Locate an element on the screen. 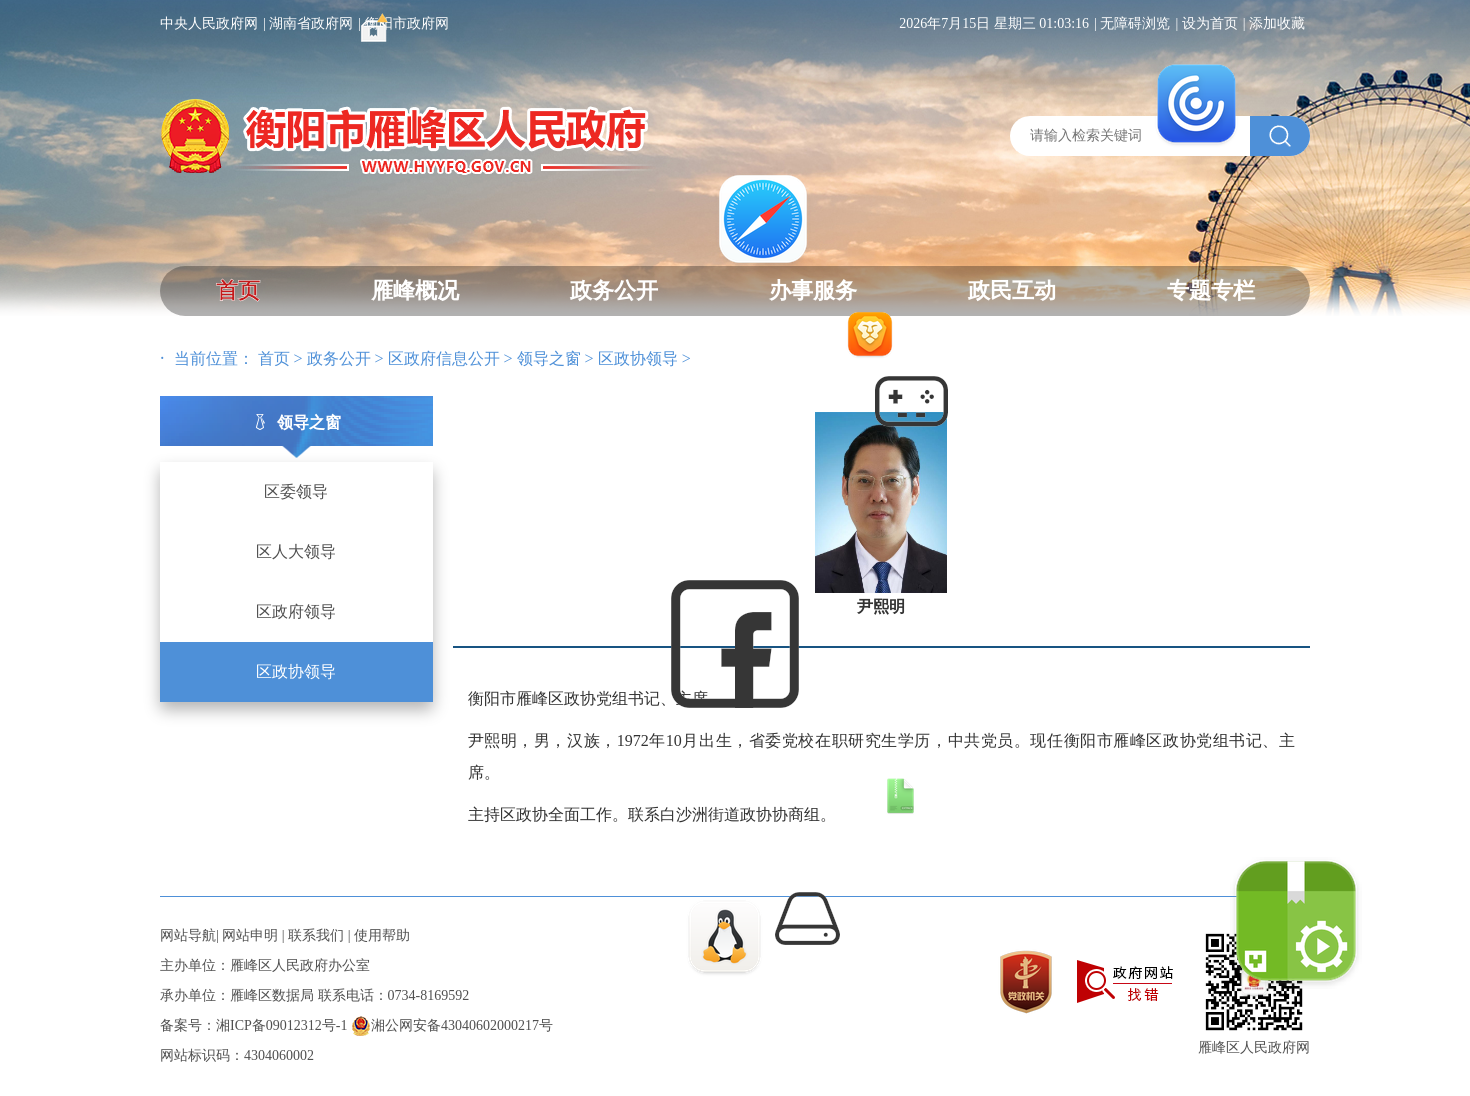  open citrix workspace app is located at coordinates (1196, 103).